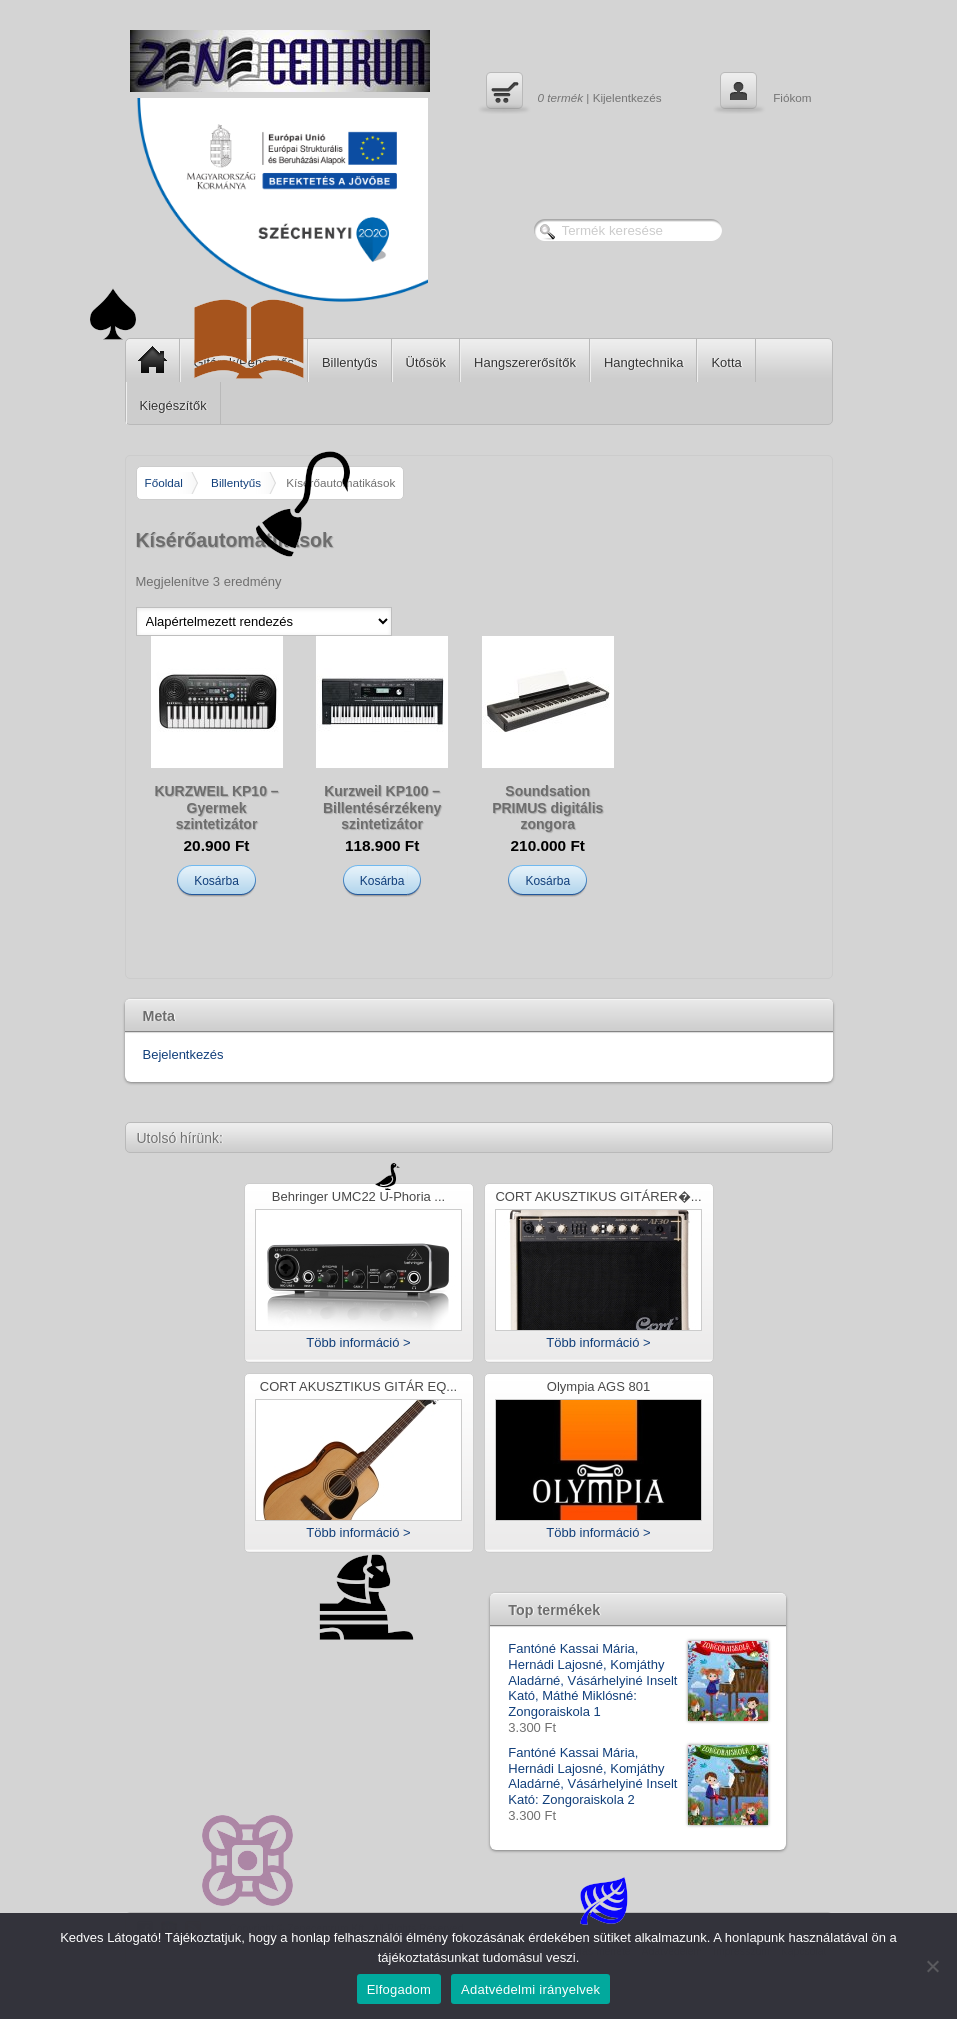 The width and height of the screenshot is (957, 2019). Describe the element at coordinates (387, 1176) in the screenshot. I see `goose character or mascot icon` at that location.